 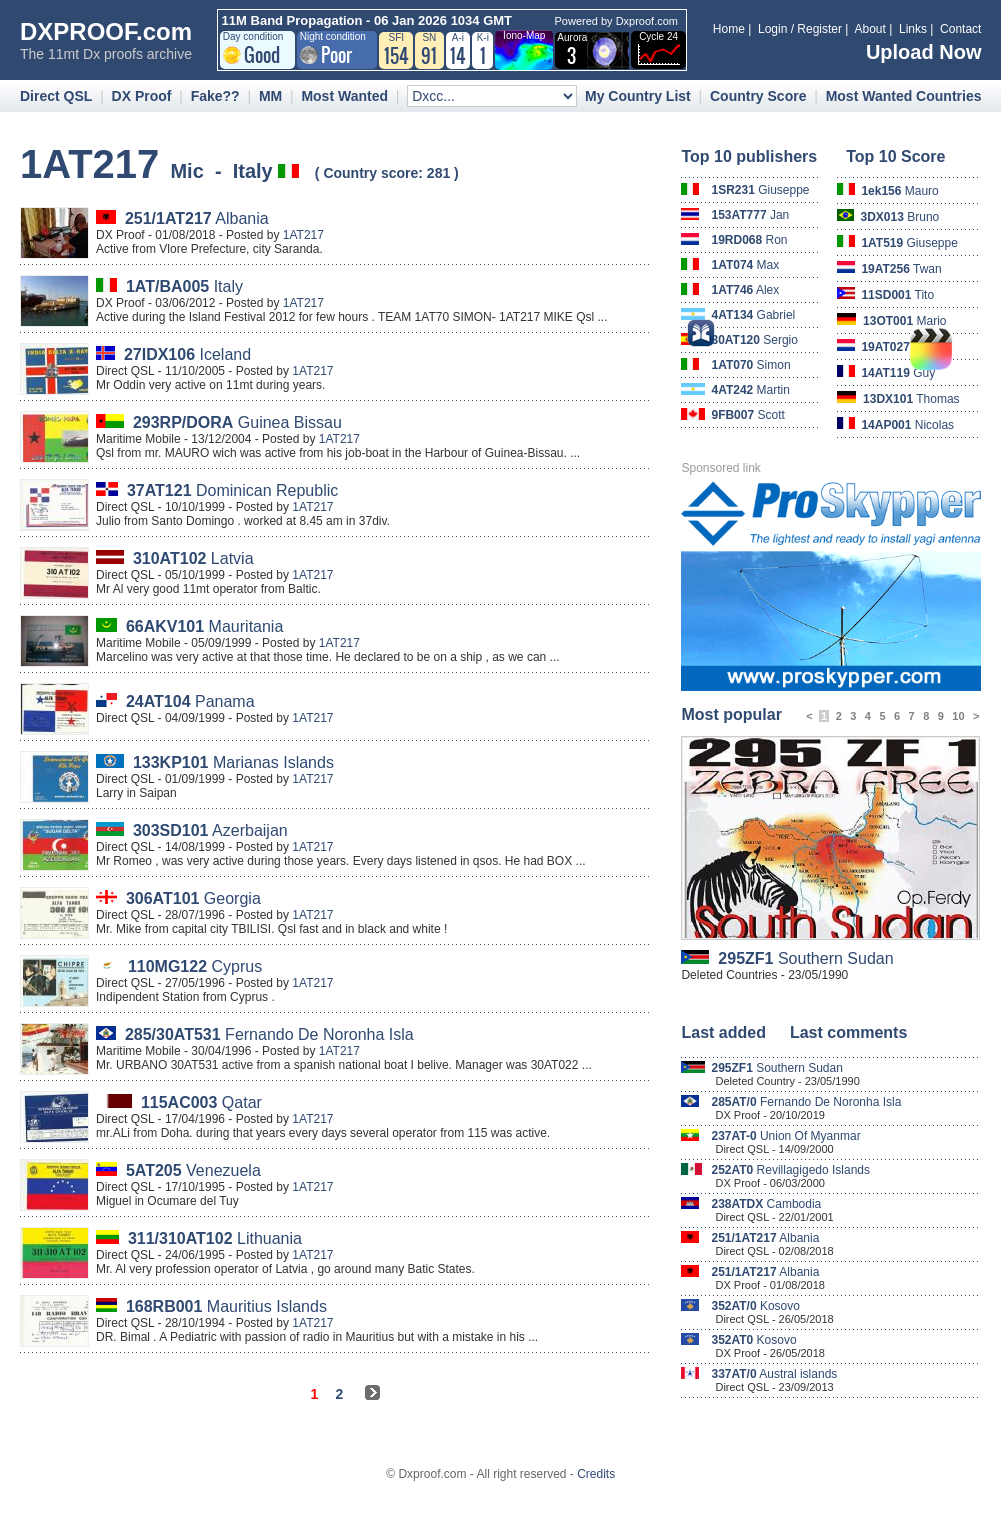 What do you see at coordinates (701, 333) in the screenshot?
I see `open JabRef reference manager` at bounding box center [701, 333].